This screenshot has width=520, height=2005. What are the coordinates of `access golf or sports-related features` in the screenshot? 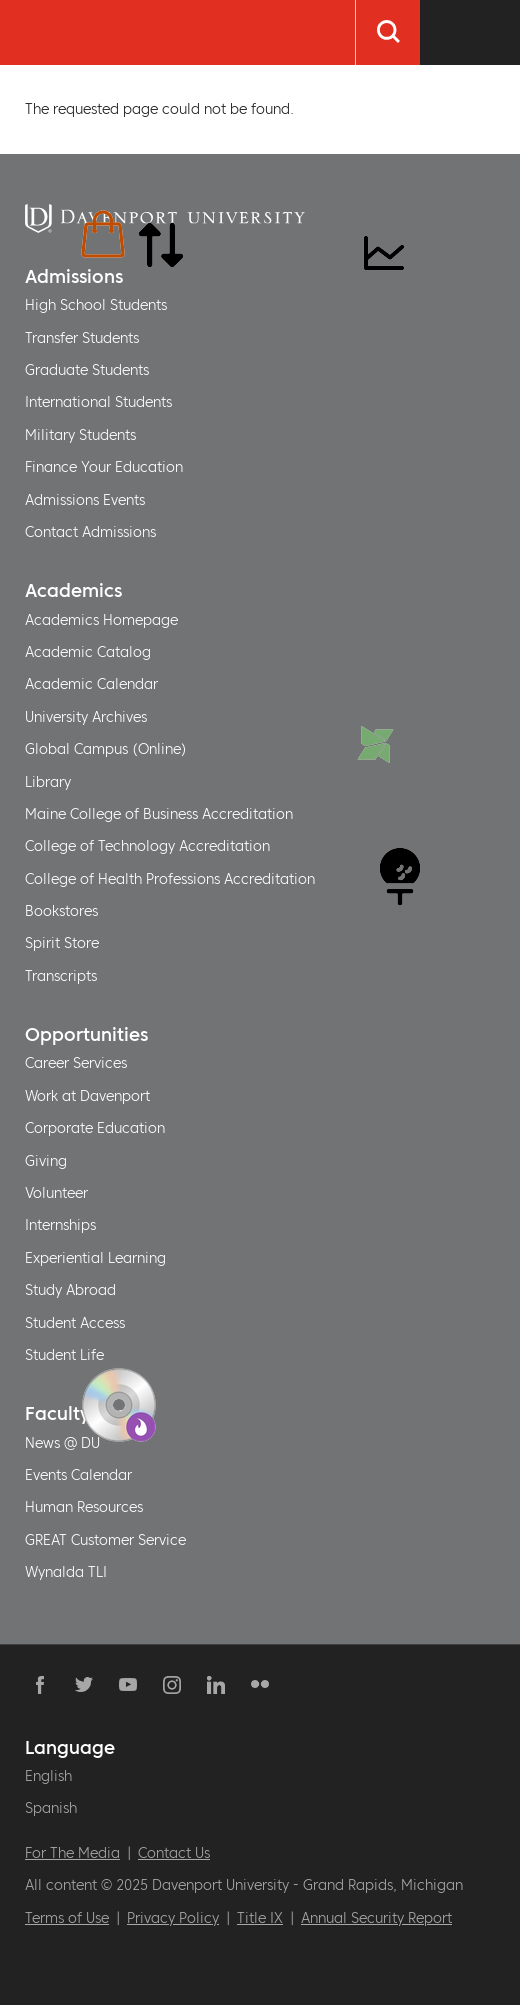 It's located at (400, 875).